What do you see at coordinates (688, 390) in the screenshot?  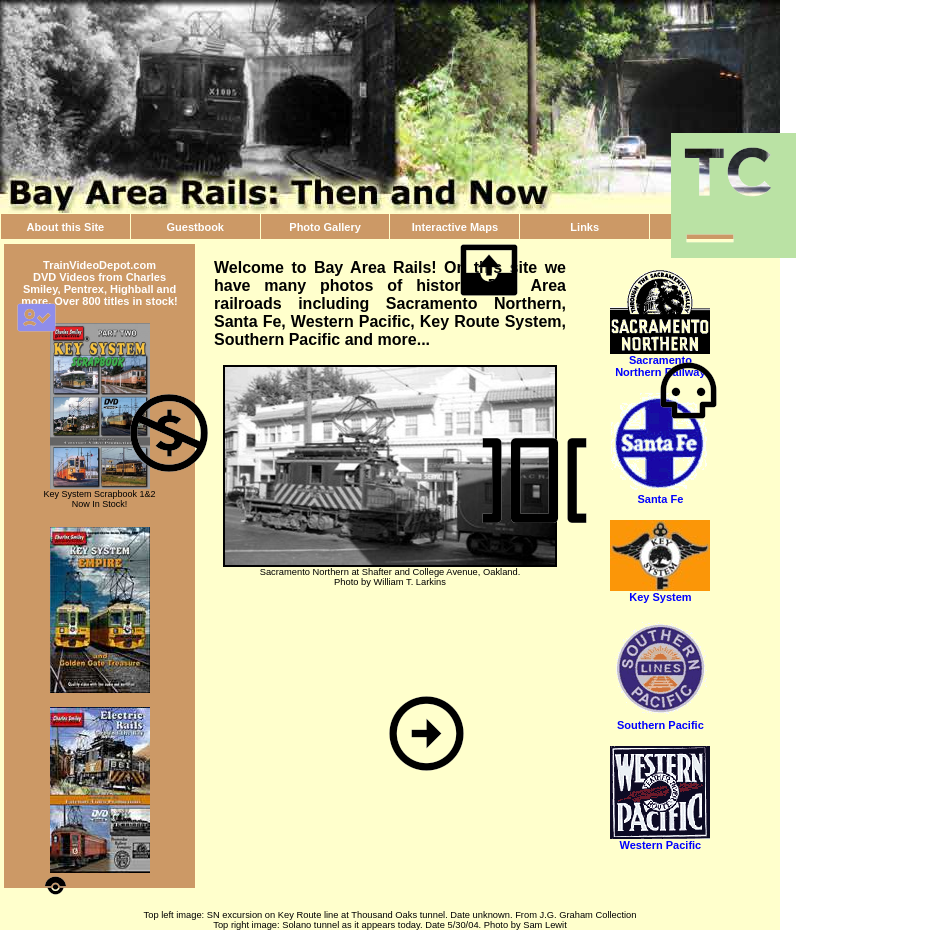 I see `indicates dangerous or hazardous content` at bounding box center [688, 390].